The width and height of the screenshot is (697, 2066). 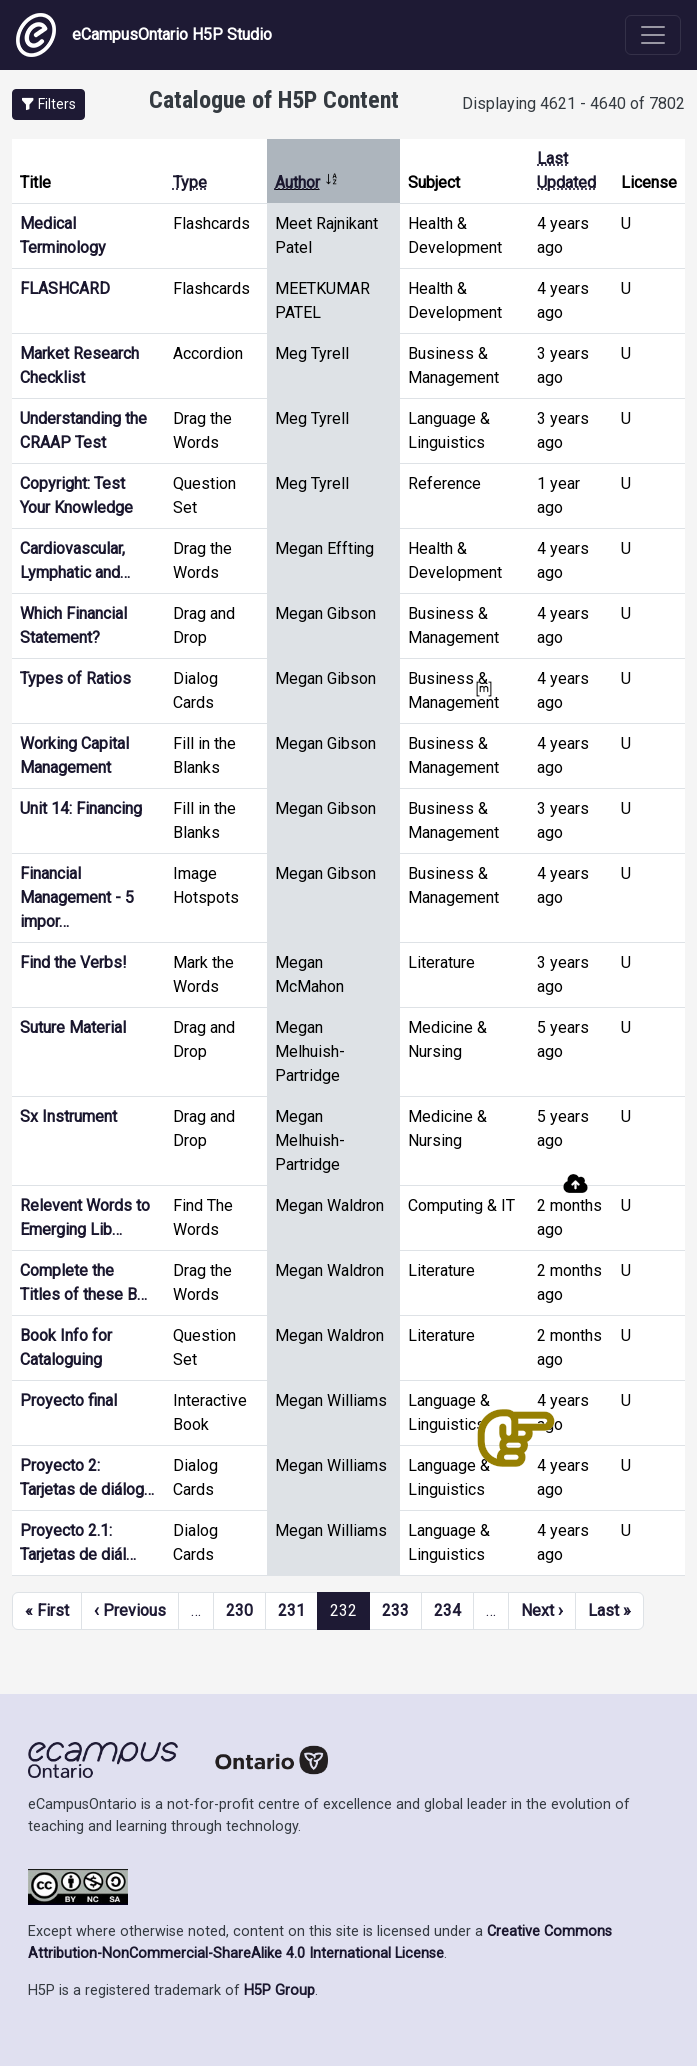 What do you see at coordinates (516, 1438) in the screenshot?
I see `tap to continue or proceed to the next step` at bounding box center [516, 1438].